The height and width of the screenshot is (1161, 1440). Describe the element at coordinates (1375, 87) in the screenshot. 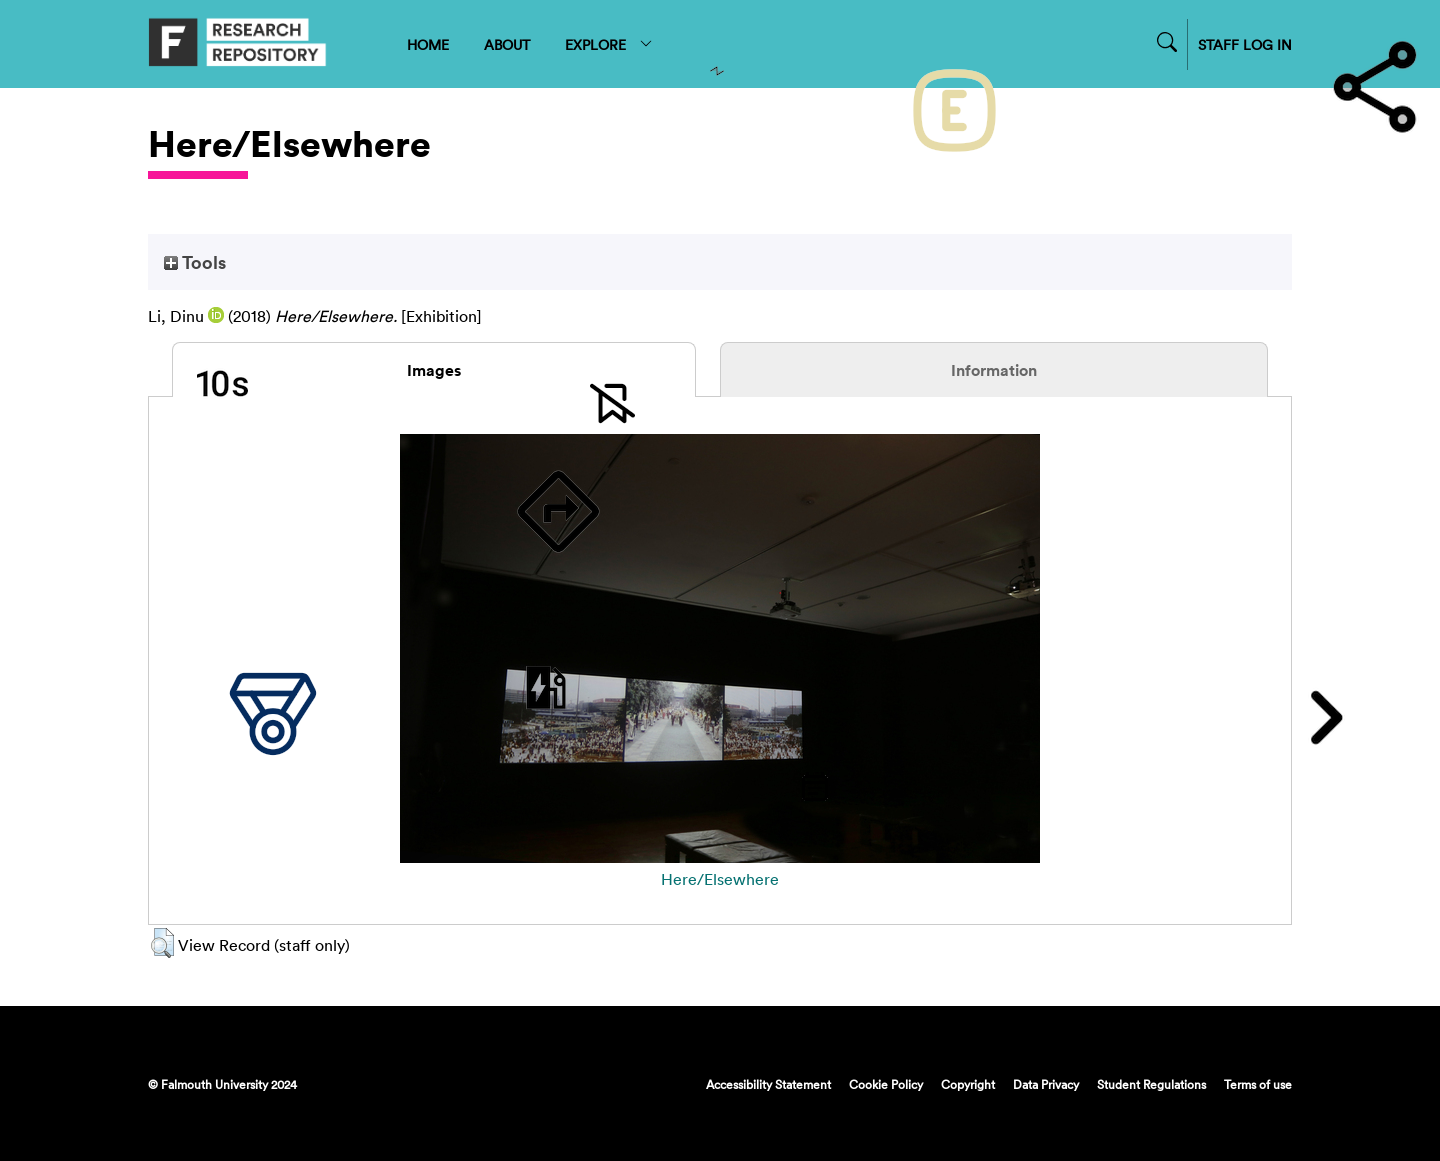

I see `share content with others` at that location.